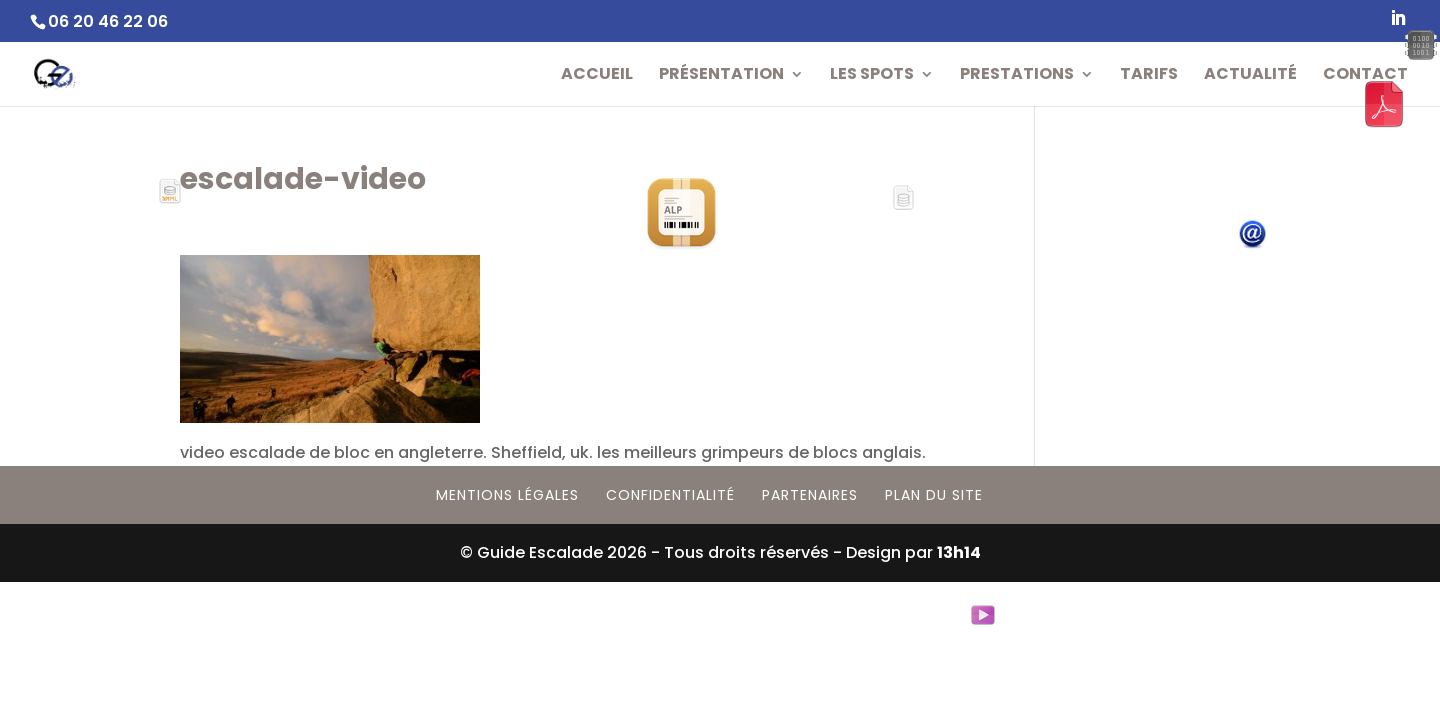  What do you see at coordinates (1421, 45) in the screenshot?
I see `firmware file or binary data` at bounding box center [1421, 45].